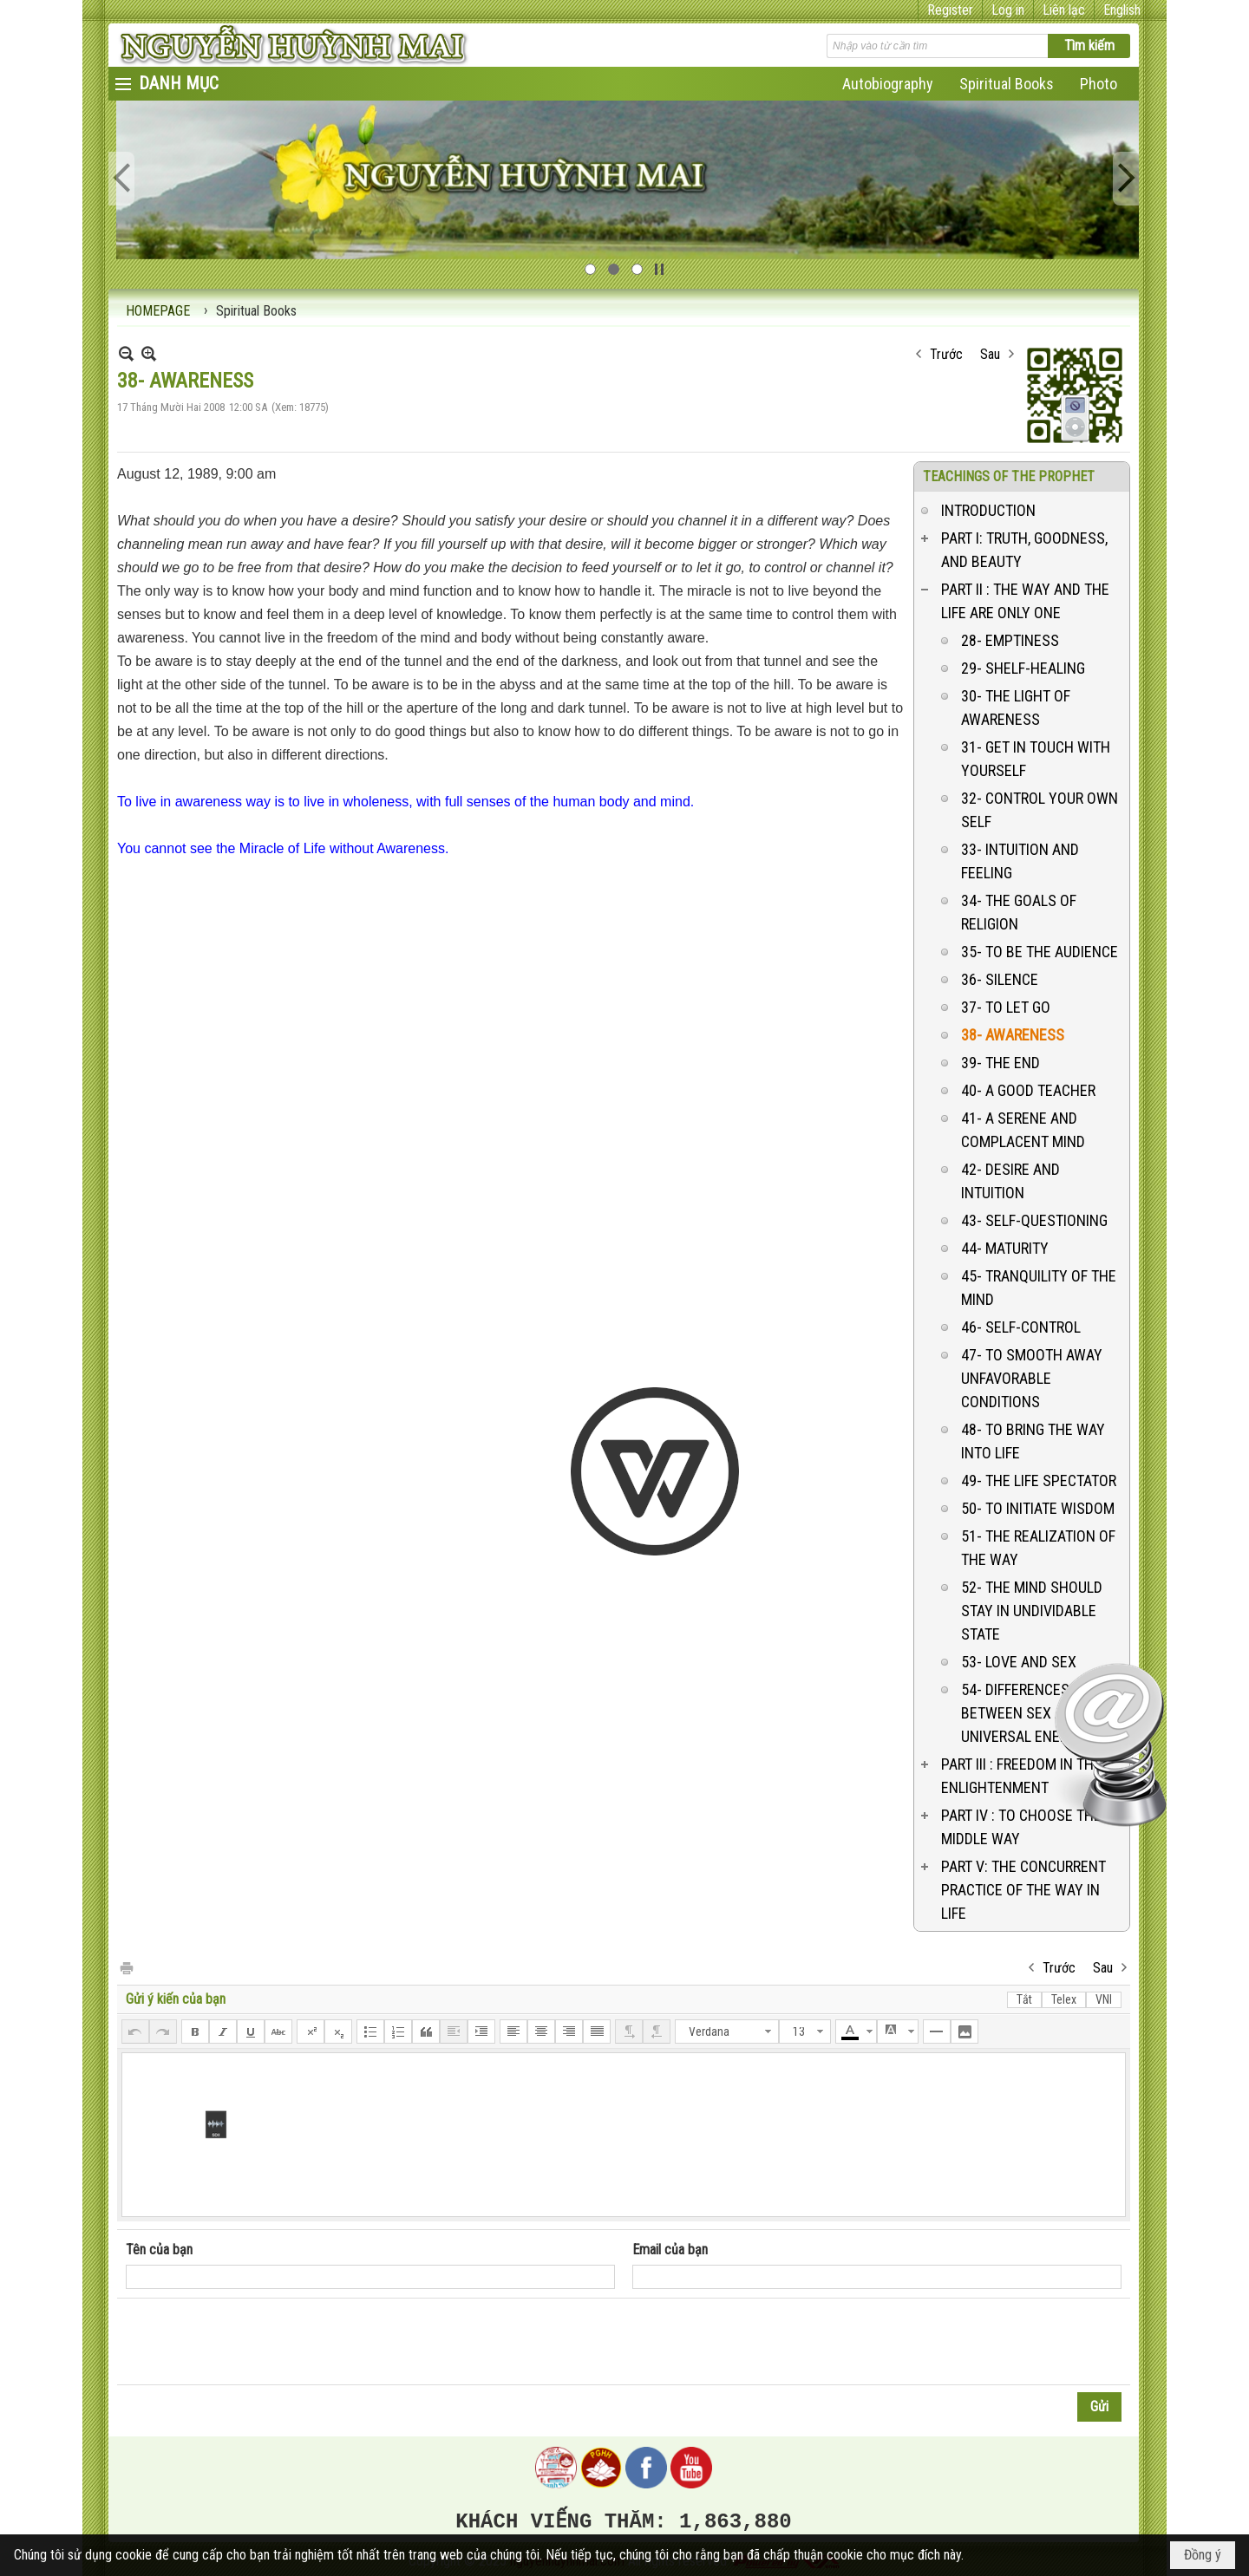  Describe the element at coordinates (216, 2125) in the screenshot. I see `an SDII audio file in GarageBand or Logic Pro` at that location.